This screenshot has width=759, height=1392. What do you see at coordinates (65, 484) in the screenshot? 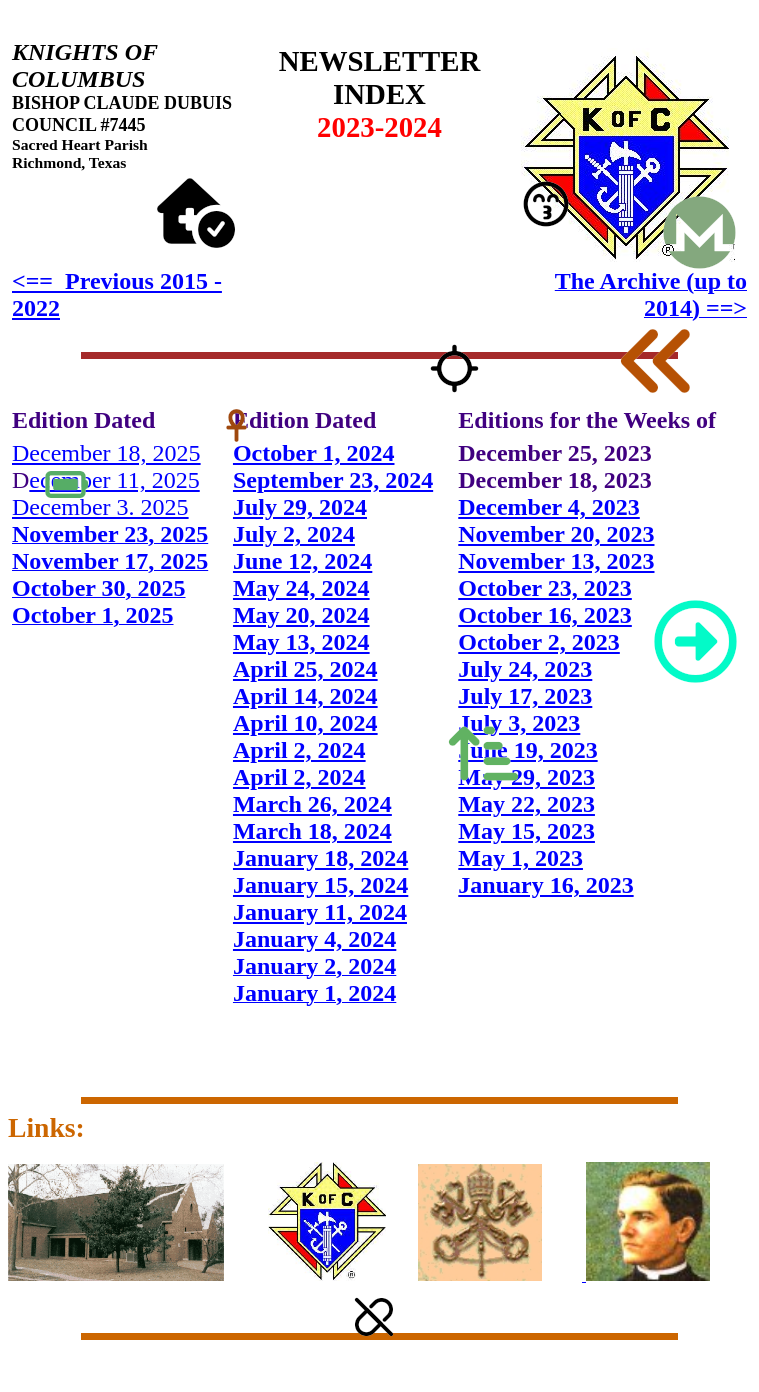
I see `indicates battery is fully charged` at bounding box center [65, 484].